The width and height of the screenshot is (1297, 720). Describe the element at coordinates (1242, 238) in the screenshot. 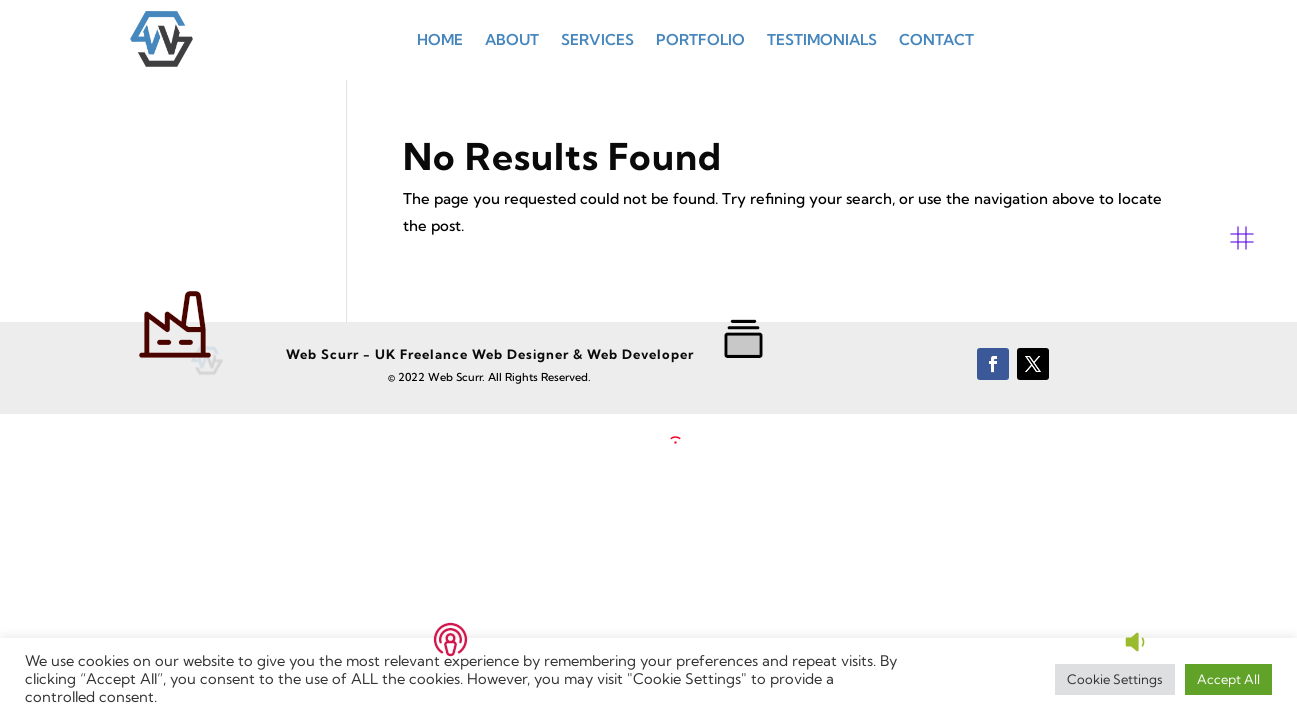

I see `view or browse hashtags` at that location.